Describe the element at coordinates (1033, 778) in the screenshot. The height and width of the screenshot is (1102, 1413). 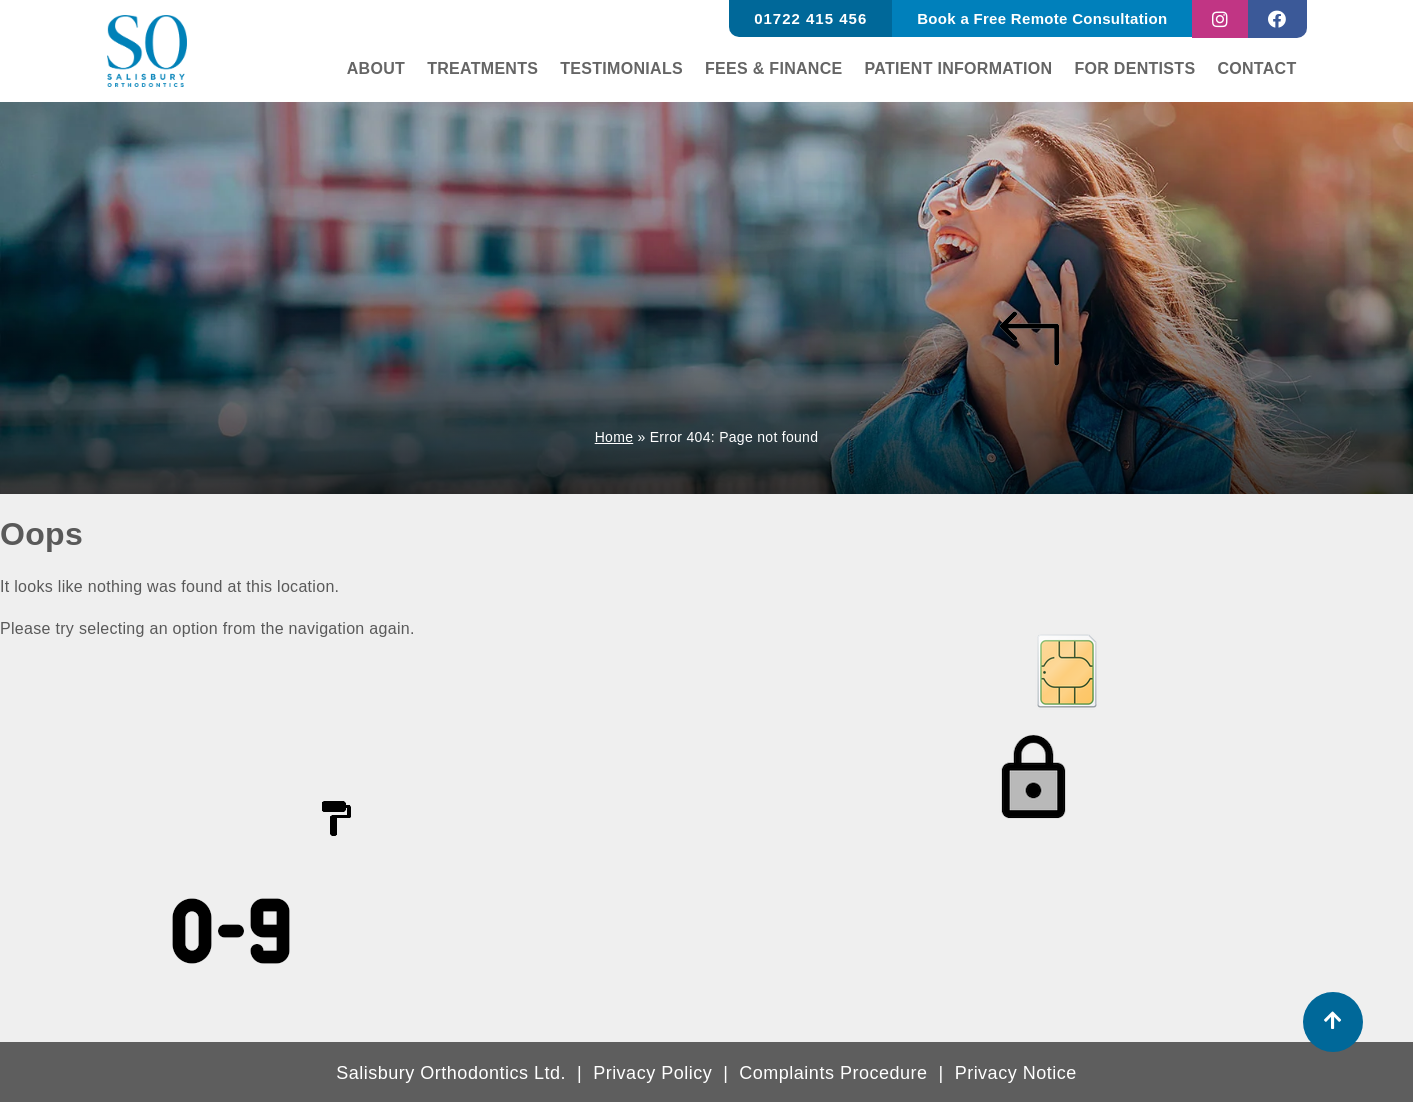
I see `indicates a secure connection` at that location.